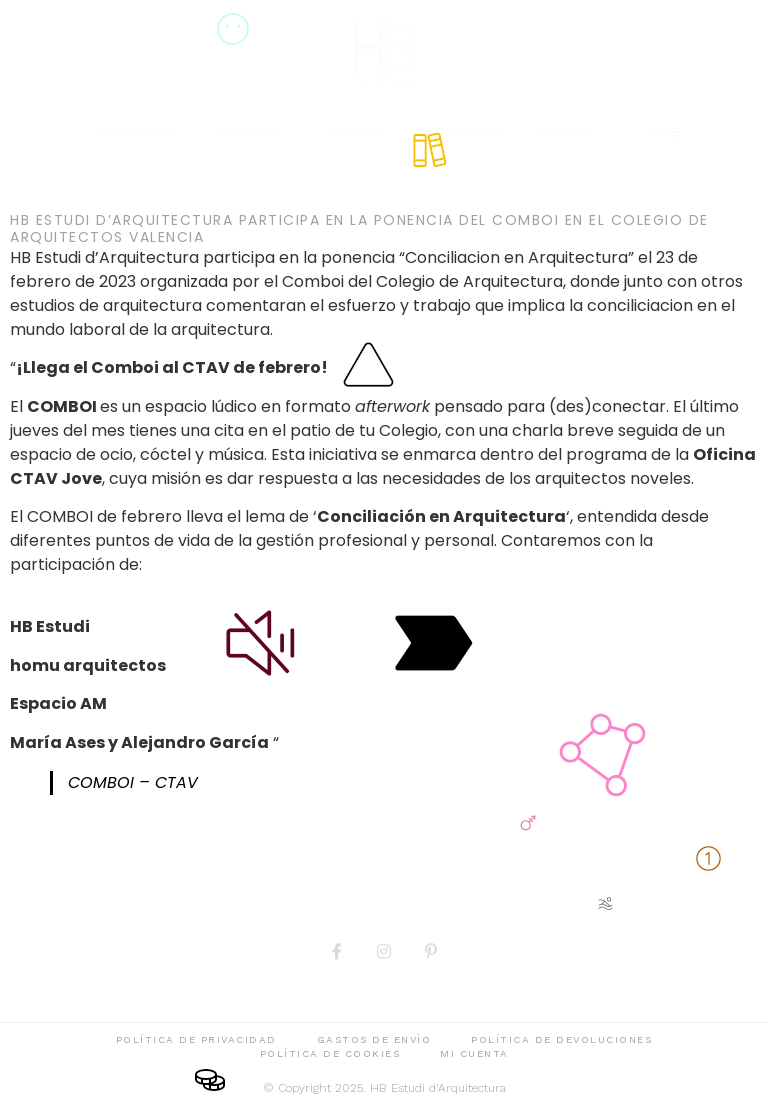 The height and width of the screenshot is (1119, 768). I want to click on mute audio or sound, so click(259, 643).